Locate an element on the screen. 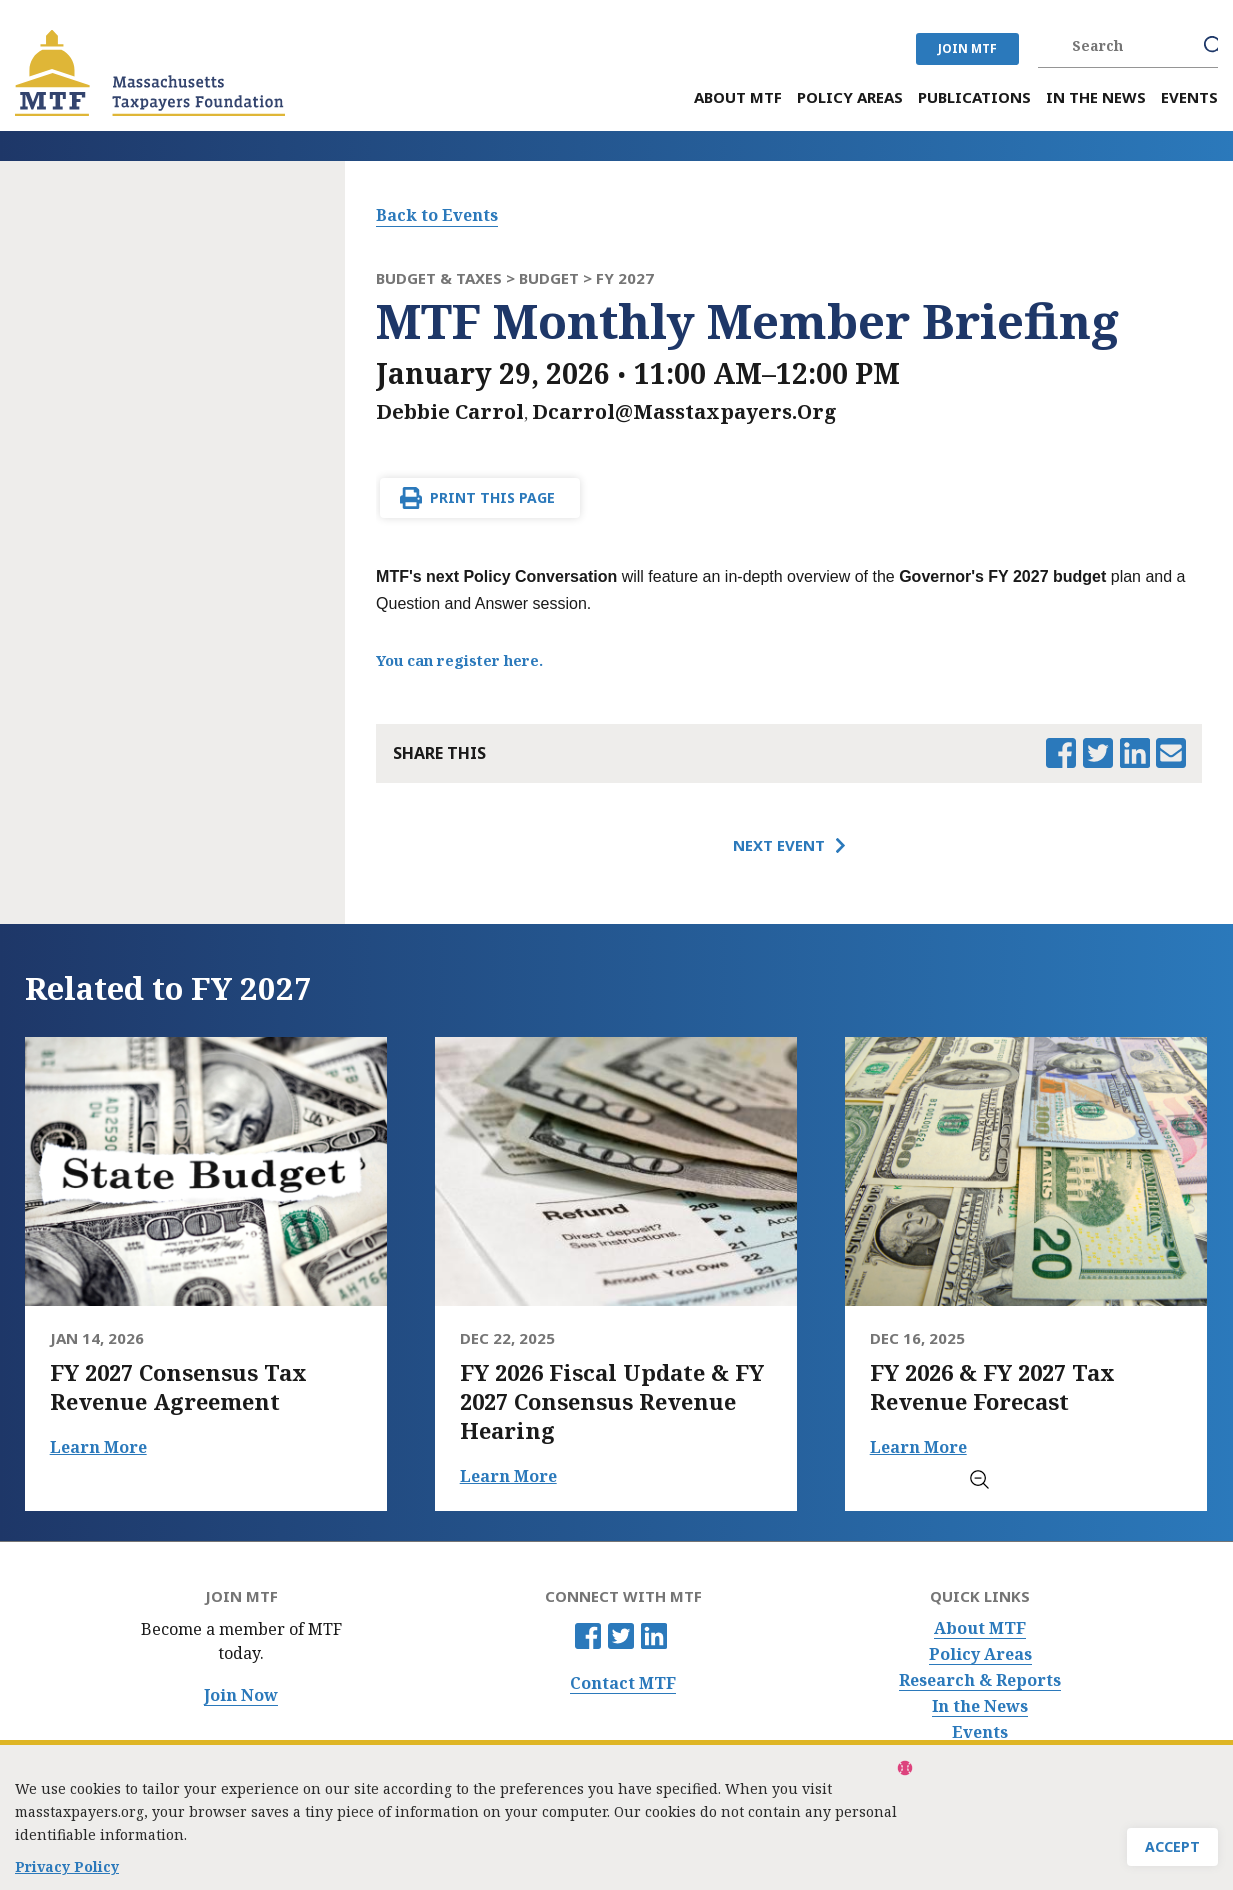 The width and height of the screenshot is (1233, 1890). view baseball scores or stats is located at coordinates (905, 1768).